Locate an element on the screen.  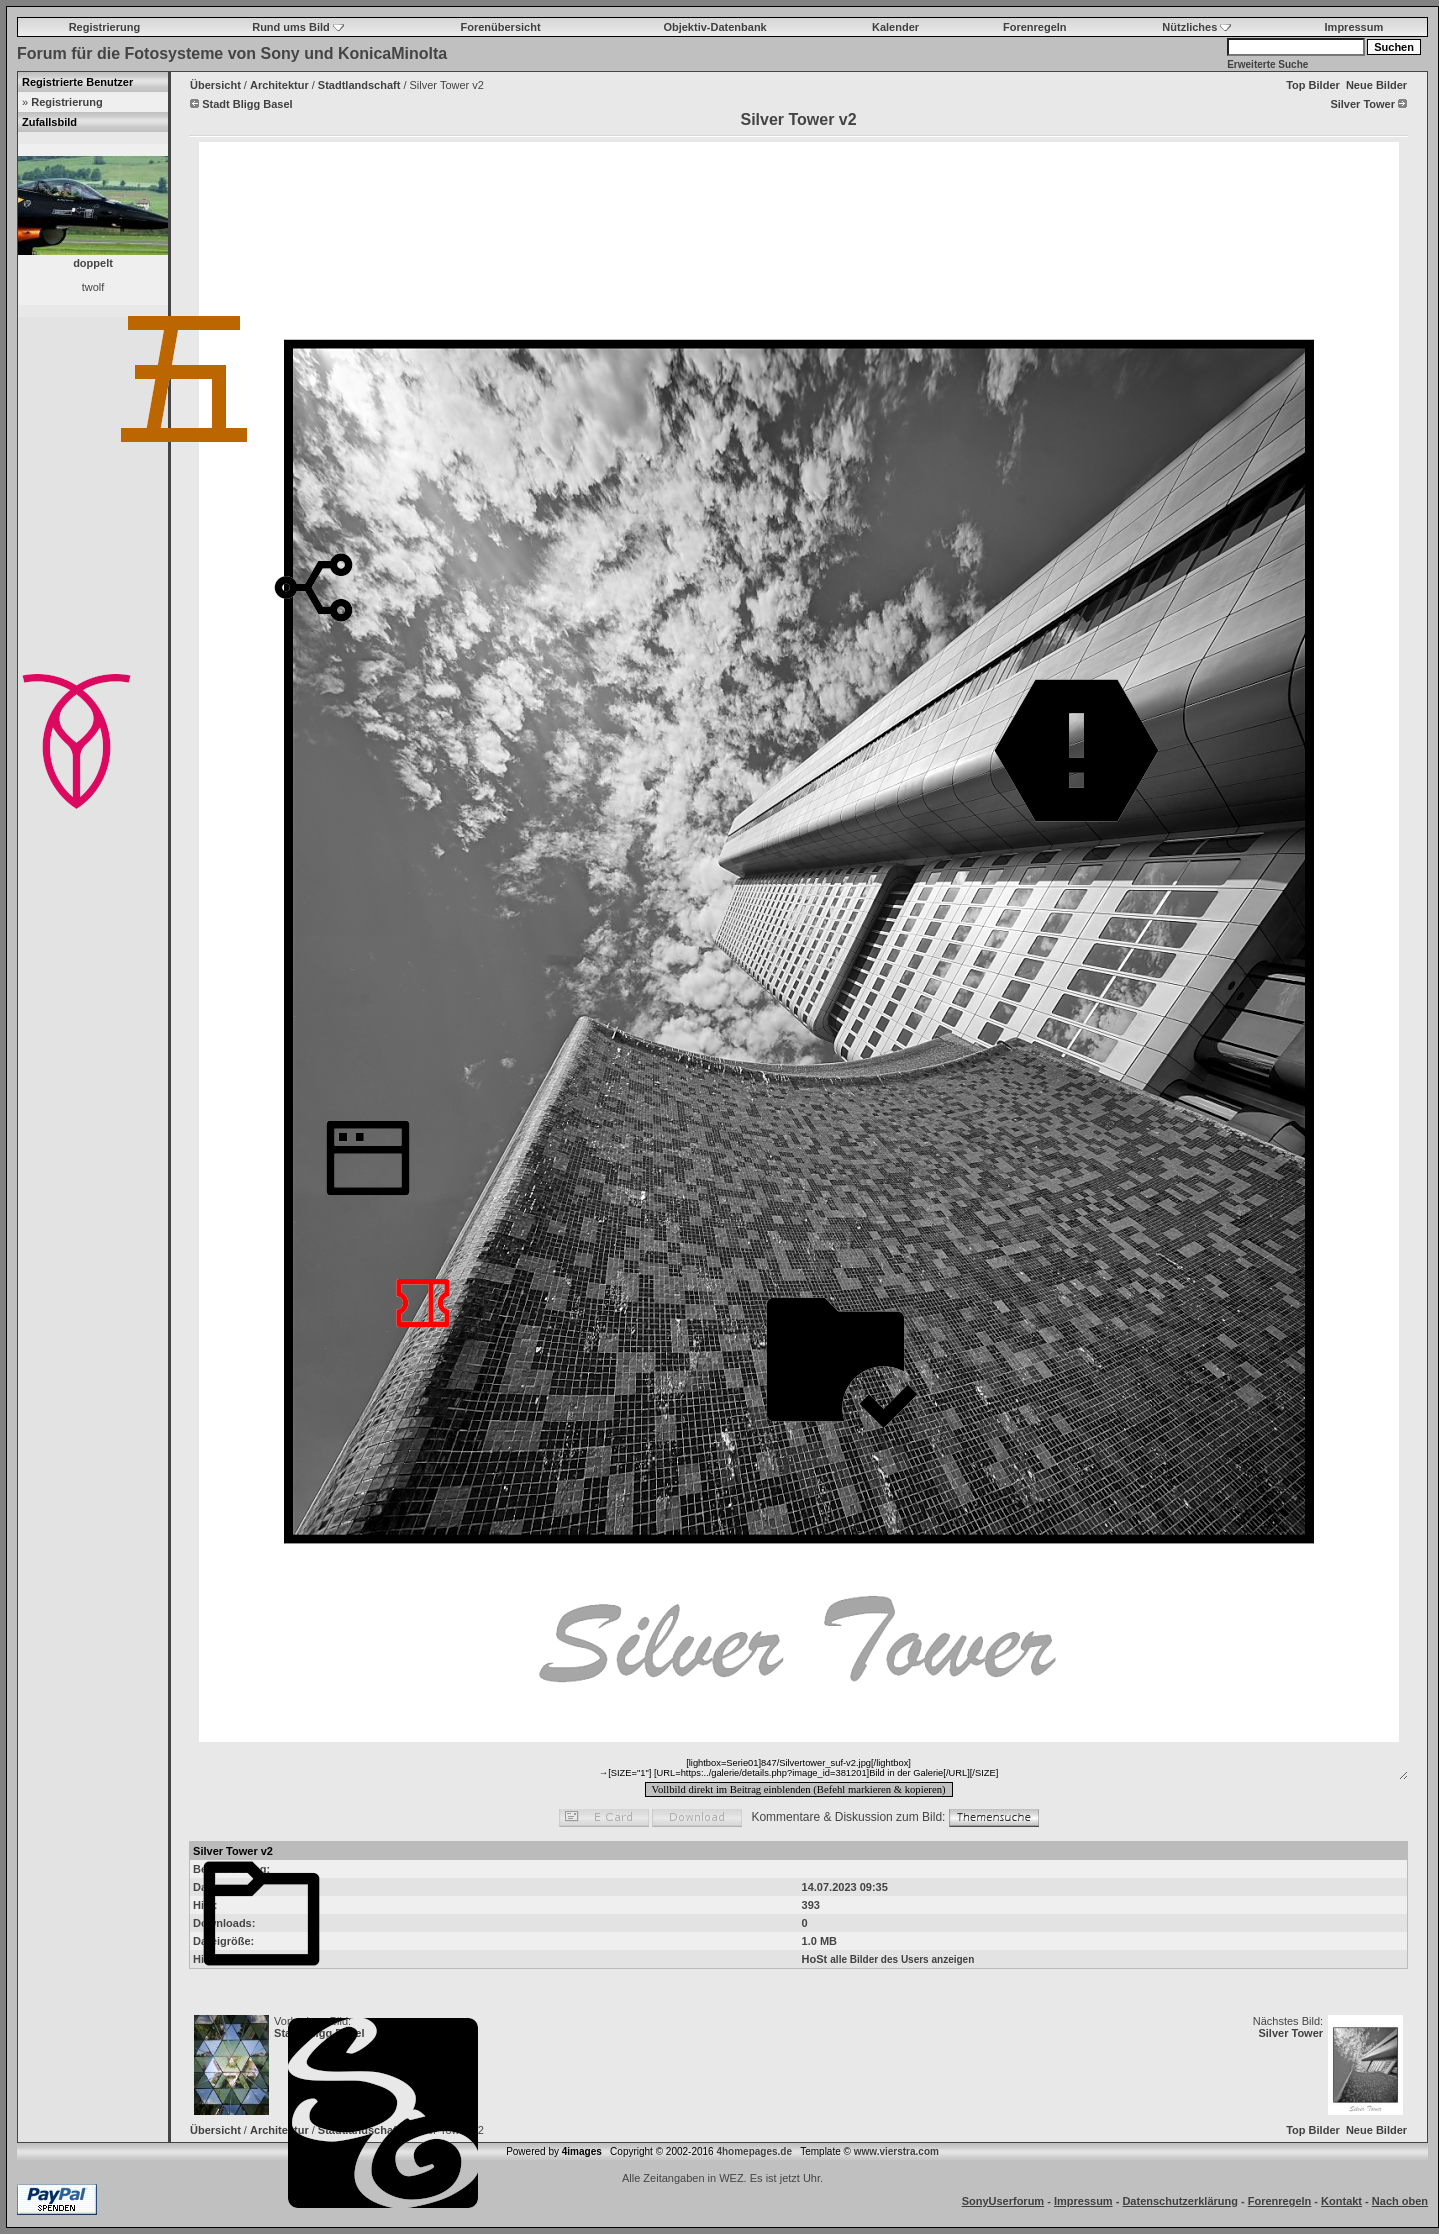
folder verified or approved is located at coordinates (835, 1359).